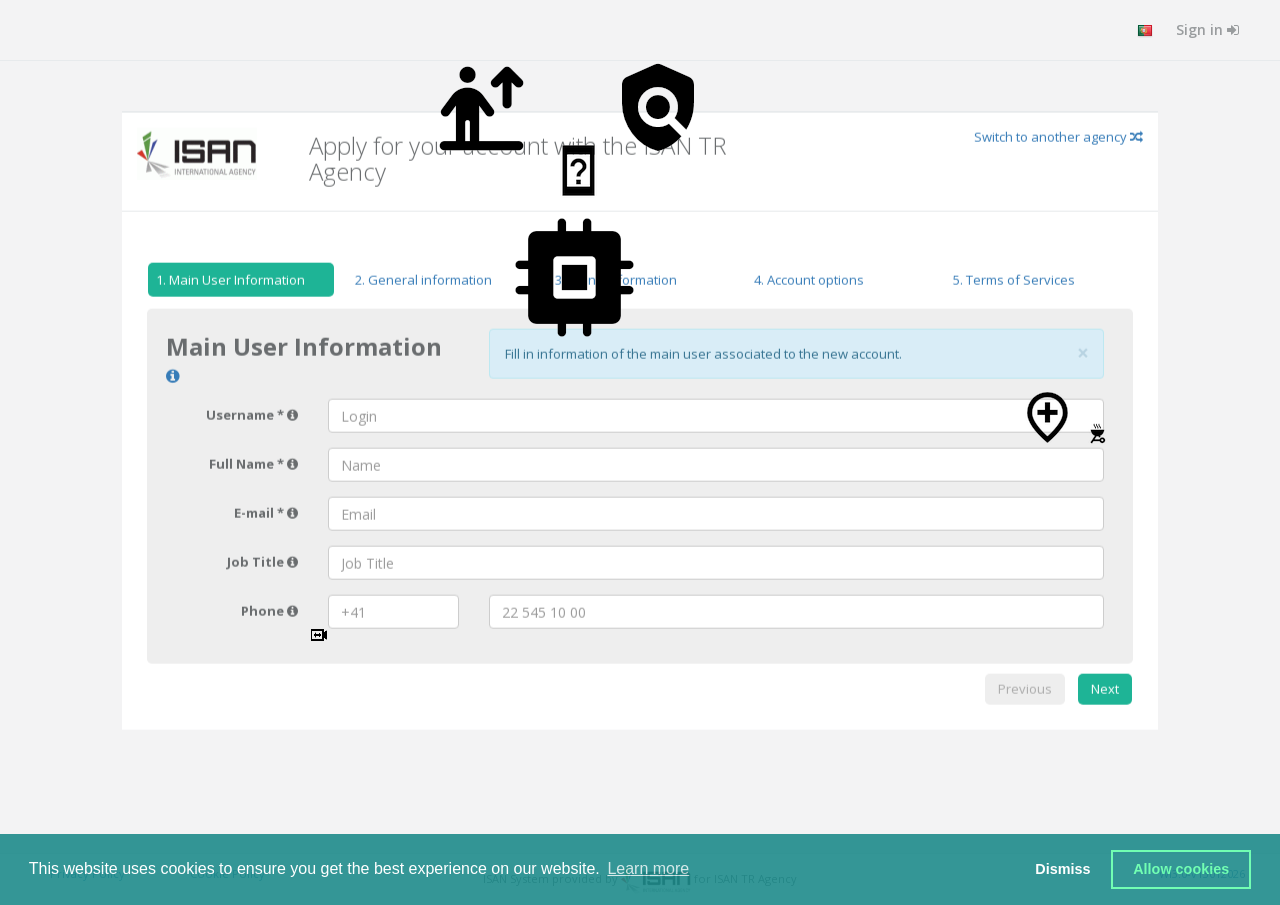 The width and height of the screenshot is (1280, 905). I want to click on access outdoor cooking or grilling recipes, so click(1097, 433).